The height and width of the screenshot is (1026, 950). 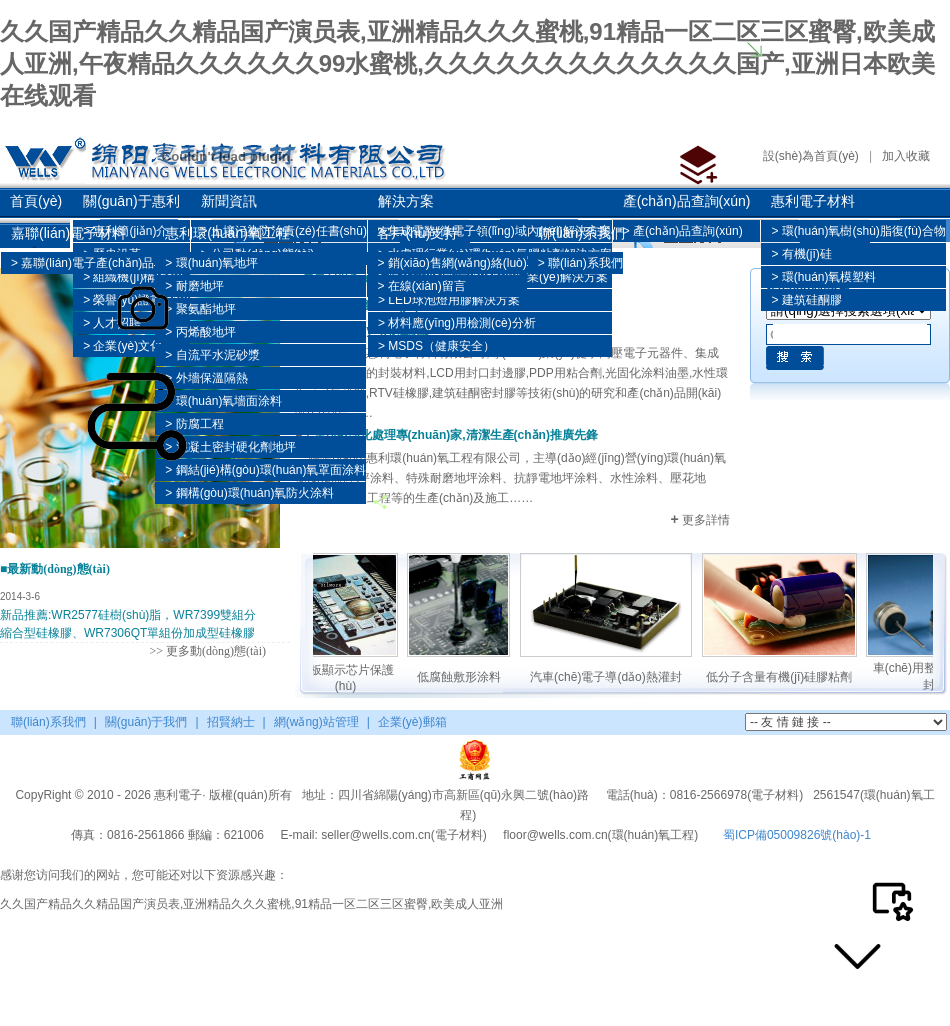 What do you see at coordinates (380, 502) in the screenshot?
I see `share this content` at bounding box center [380, 502].